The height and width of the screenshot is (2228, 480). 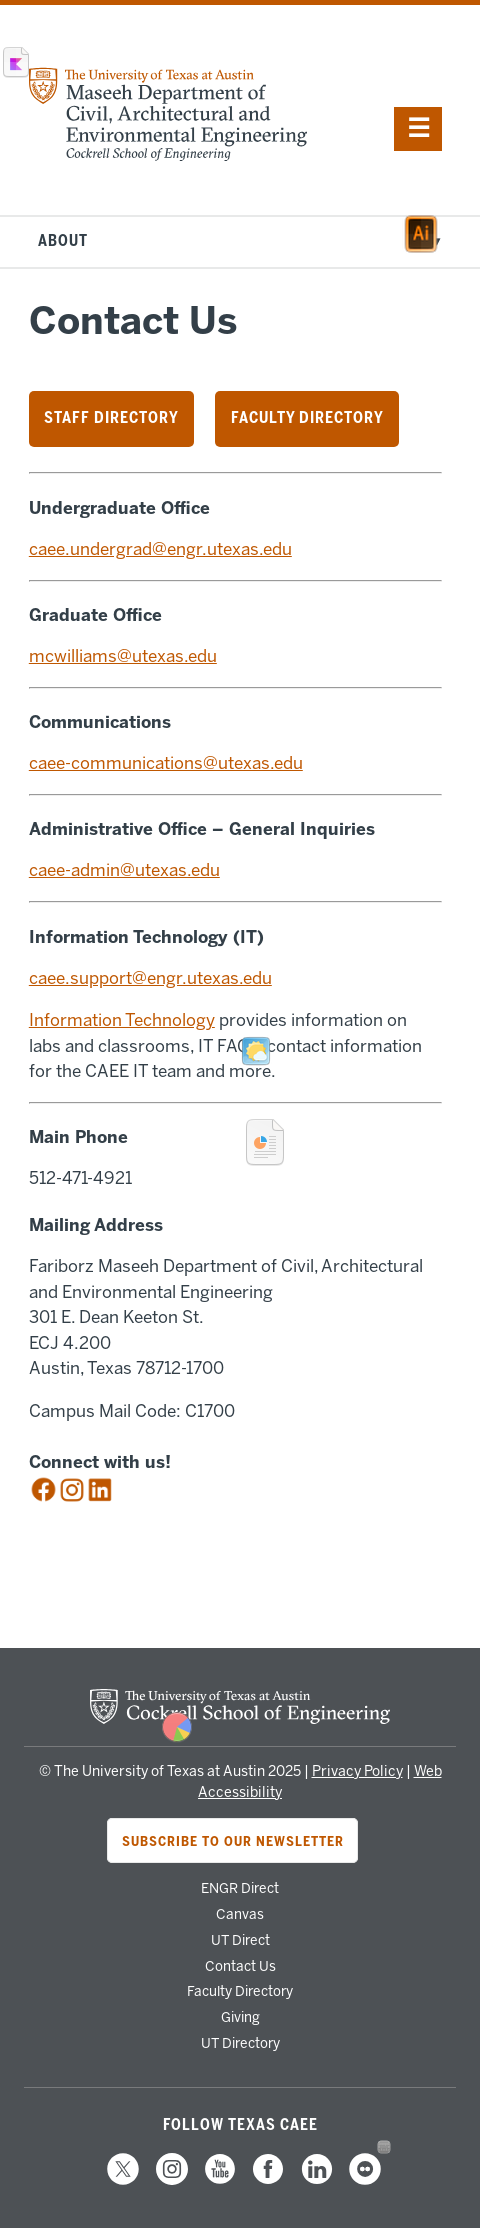 What do you see at coordinates (384, 2147) in the screenshot?
I see `open the Measure app` at bounding box center [384, 2147].